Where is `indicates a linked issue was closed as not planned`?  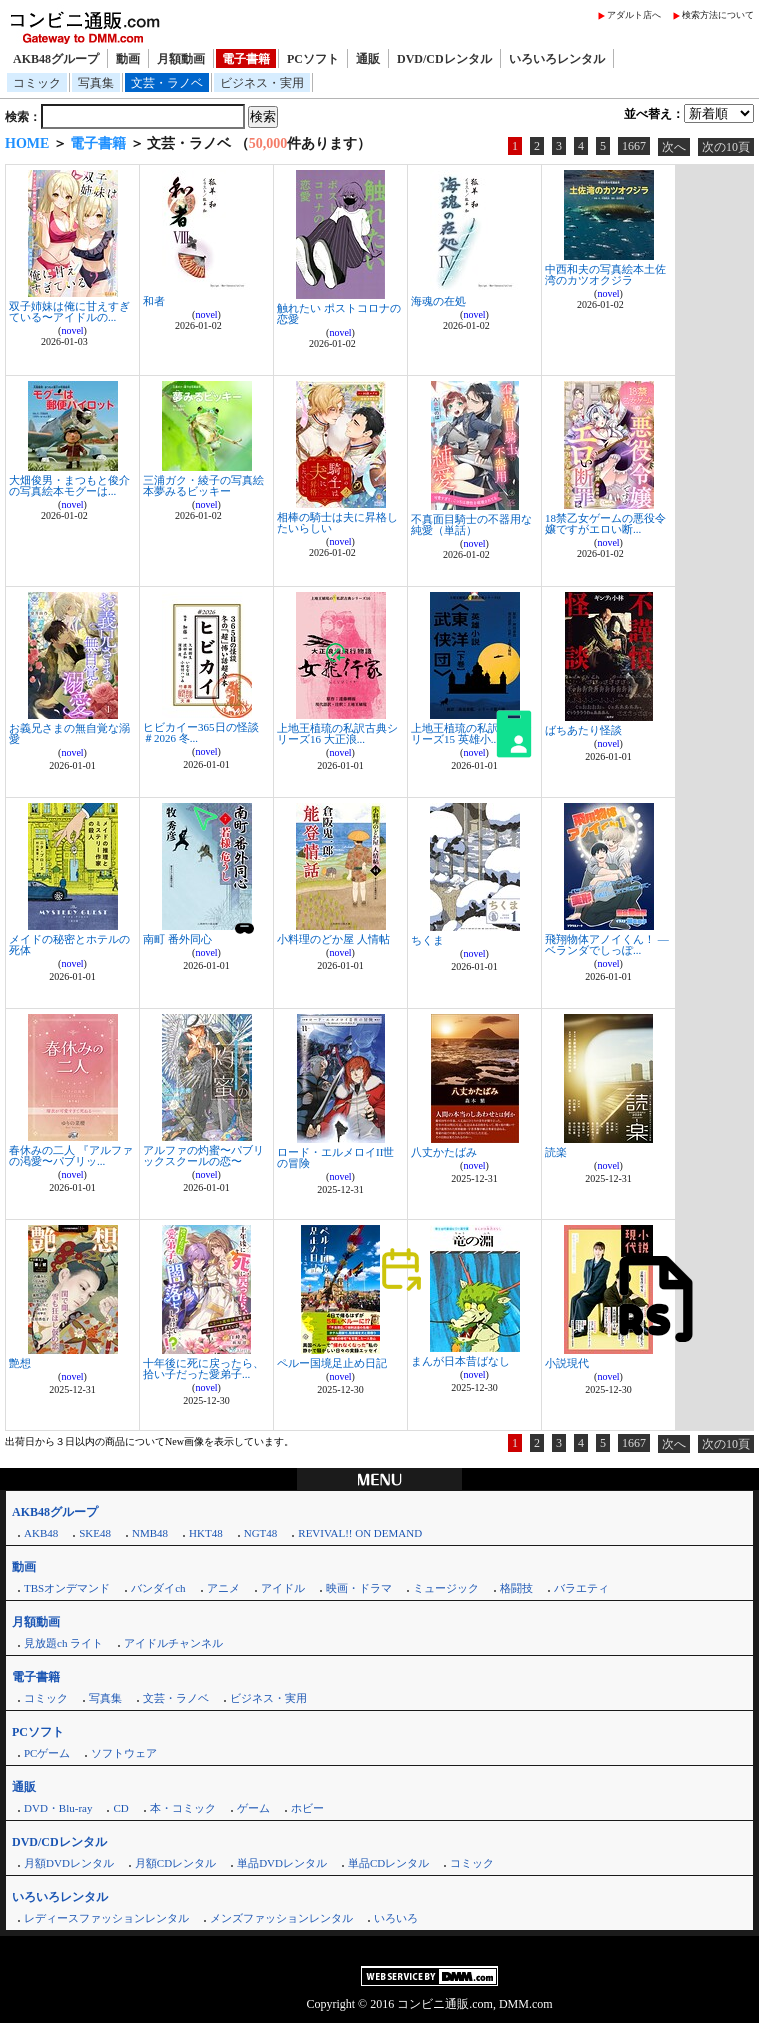
indicates a linked issue was closed as not planned is located at coordinates (335, 652).